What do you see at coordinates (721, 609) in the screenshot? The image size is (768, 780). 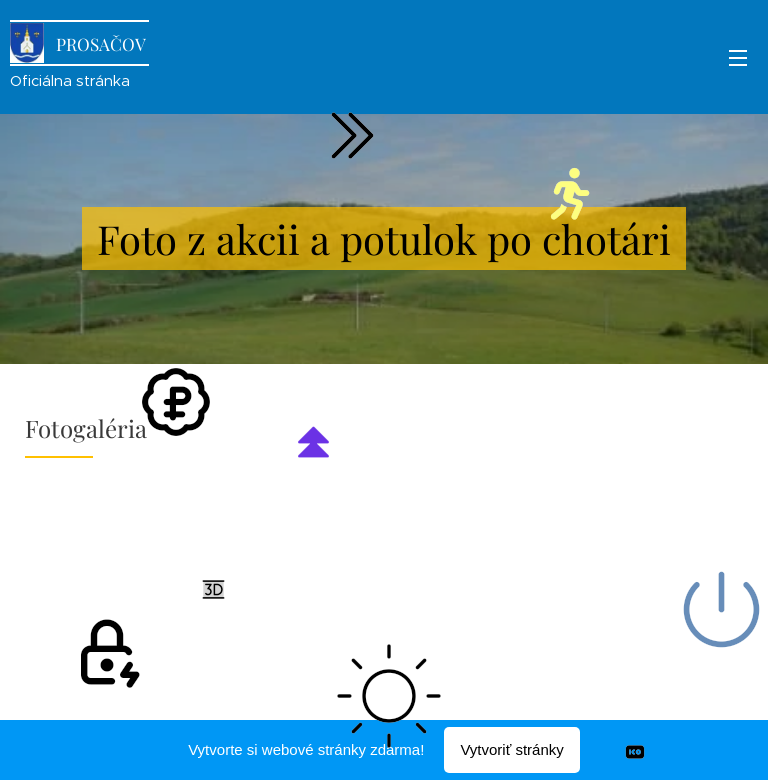 I see `turn device on or off` at bounding box center [721, 609].